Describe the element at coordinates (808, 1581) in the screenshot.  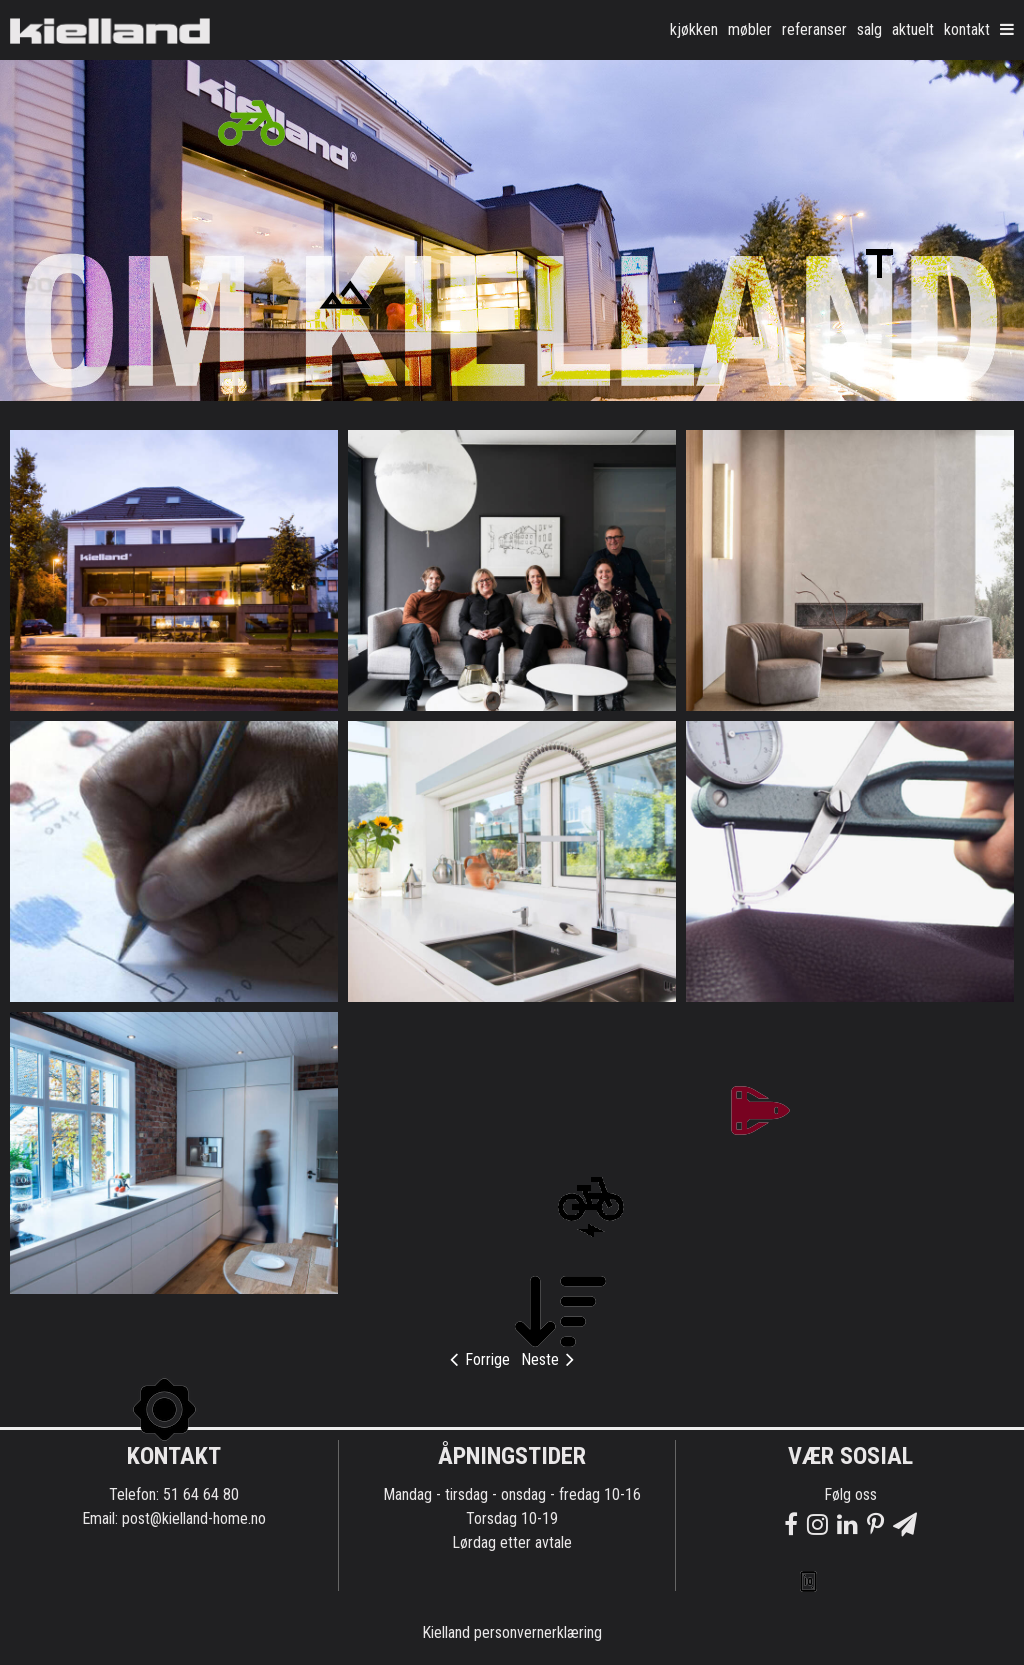
I see `represents a 10 playing card in a card game` at that location.